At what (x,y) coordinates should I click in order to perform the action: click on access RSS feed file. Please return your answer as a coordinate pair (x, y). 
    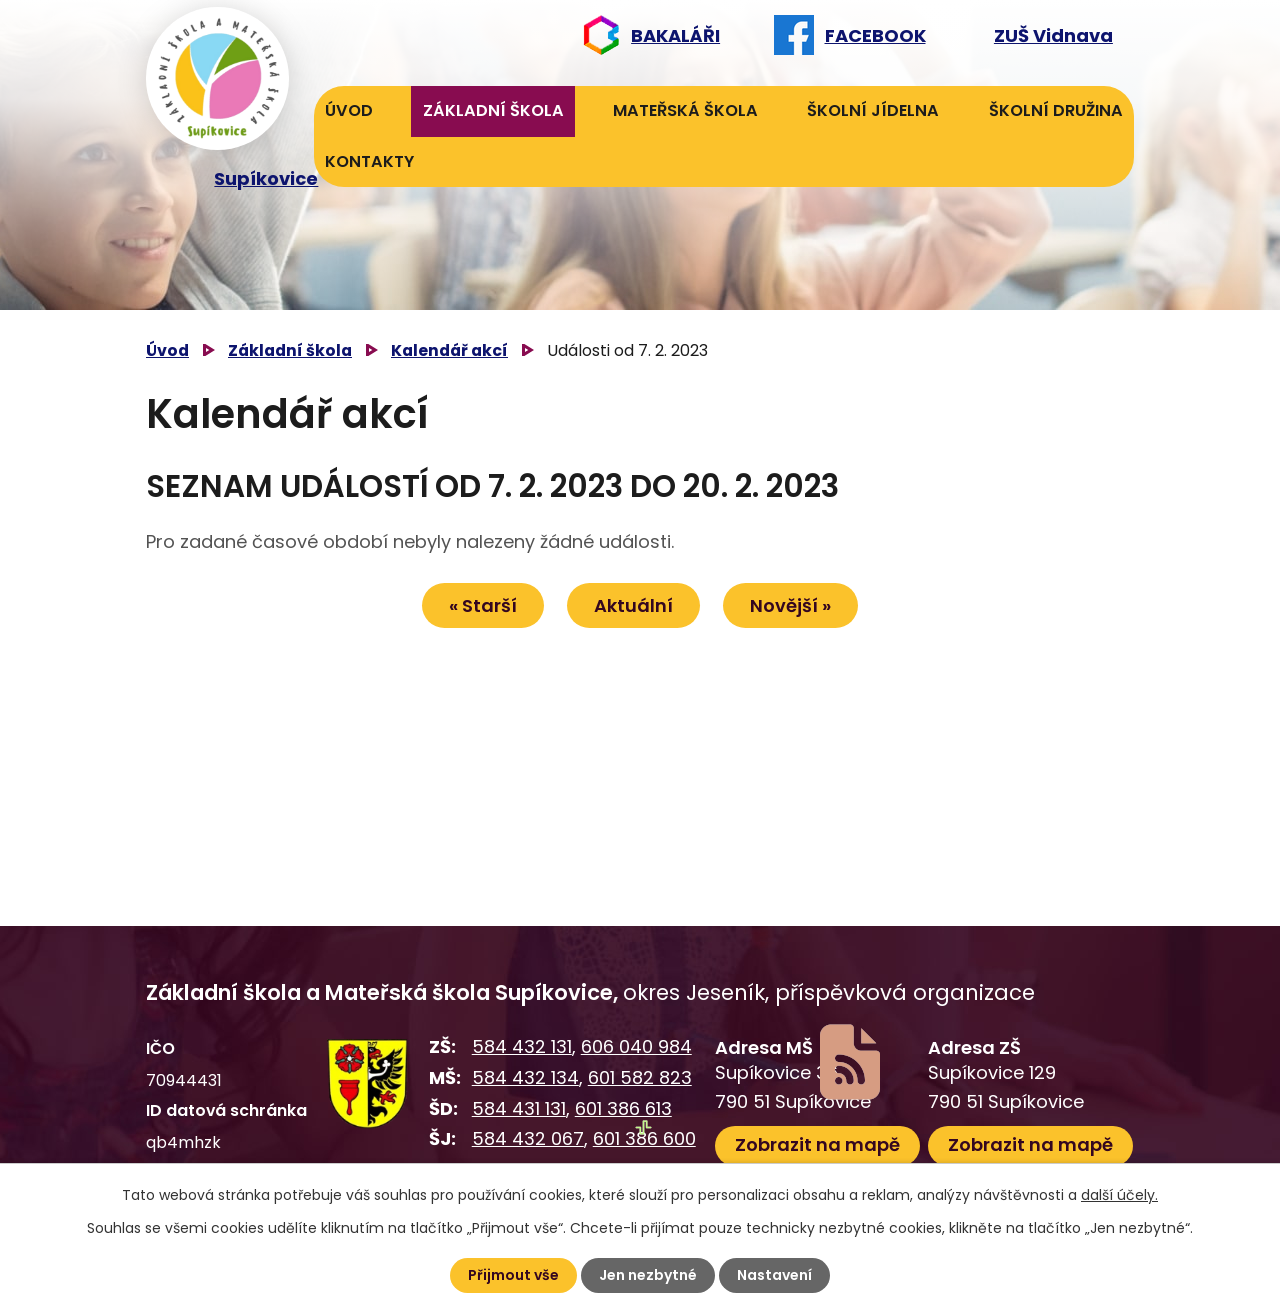
    Looking at the image, I should click on (850, 1062).